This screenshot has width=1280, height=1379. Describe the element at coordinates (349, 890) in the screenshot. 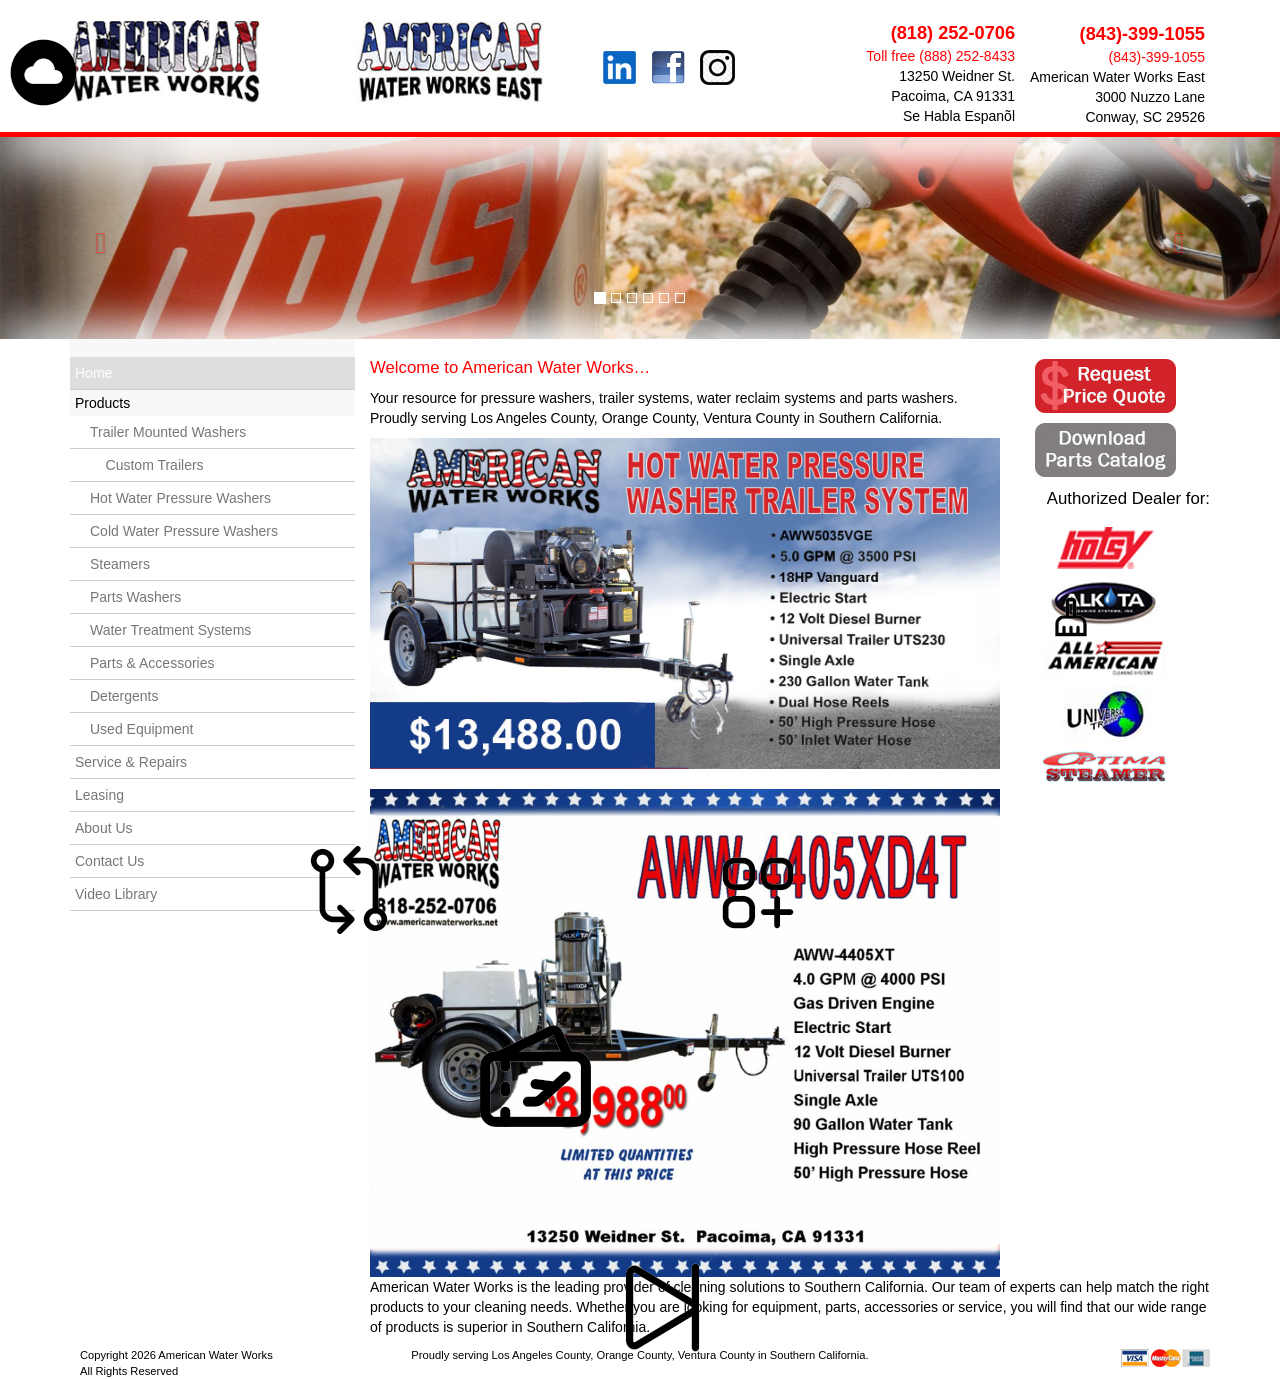

I see `compare branches or code versions` at that location.